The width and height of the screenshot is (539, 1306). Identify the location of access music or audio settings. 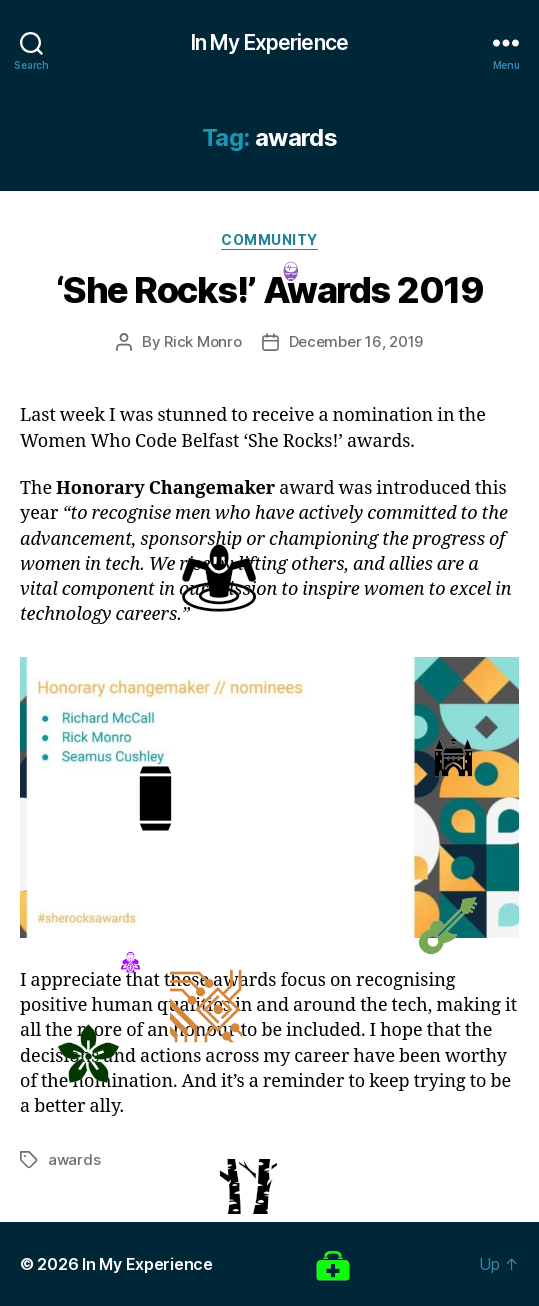
(448, 926).